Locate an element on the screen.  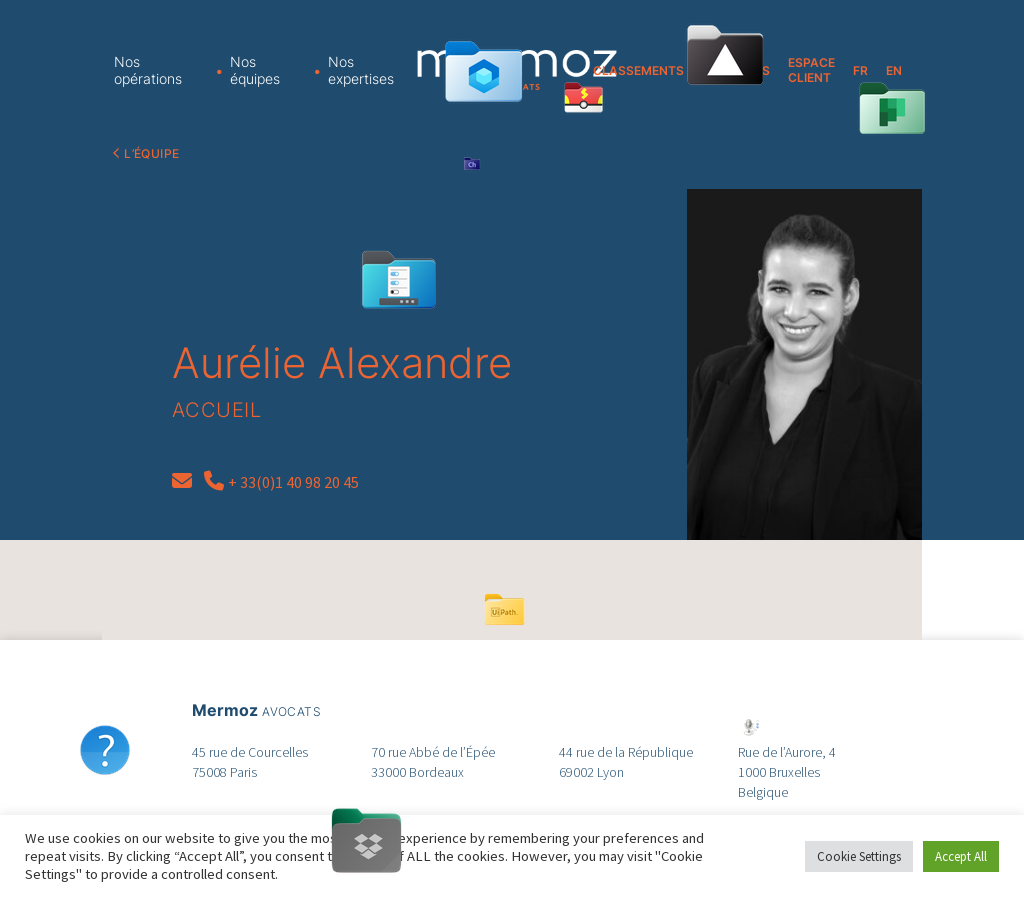
open folder containing microsoft dynamics 365 remote assist files is located at coordinates (483, 73).